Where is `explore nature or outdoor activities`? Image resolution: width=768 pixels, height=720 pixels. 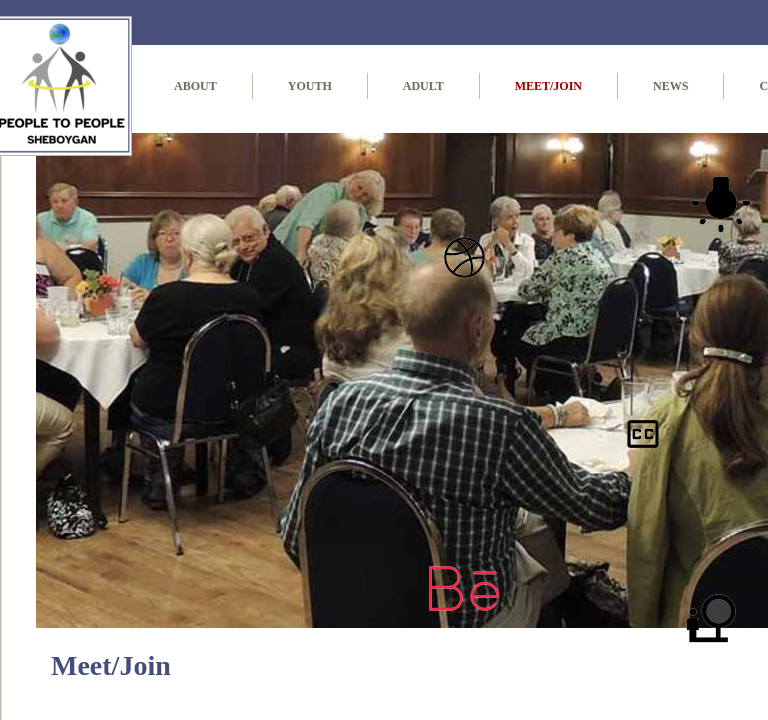
explore nature or outdoor activities is located at coordinates (711, 618).